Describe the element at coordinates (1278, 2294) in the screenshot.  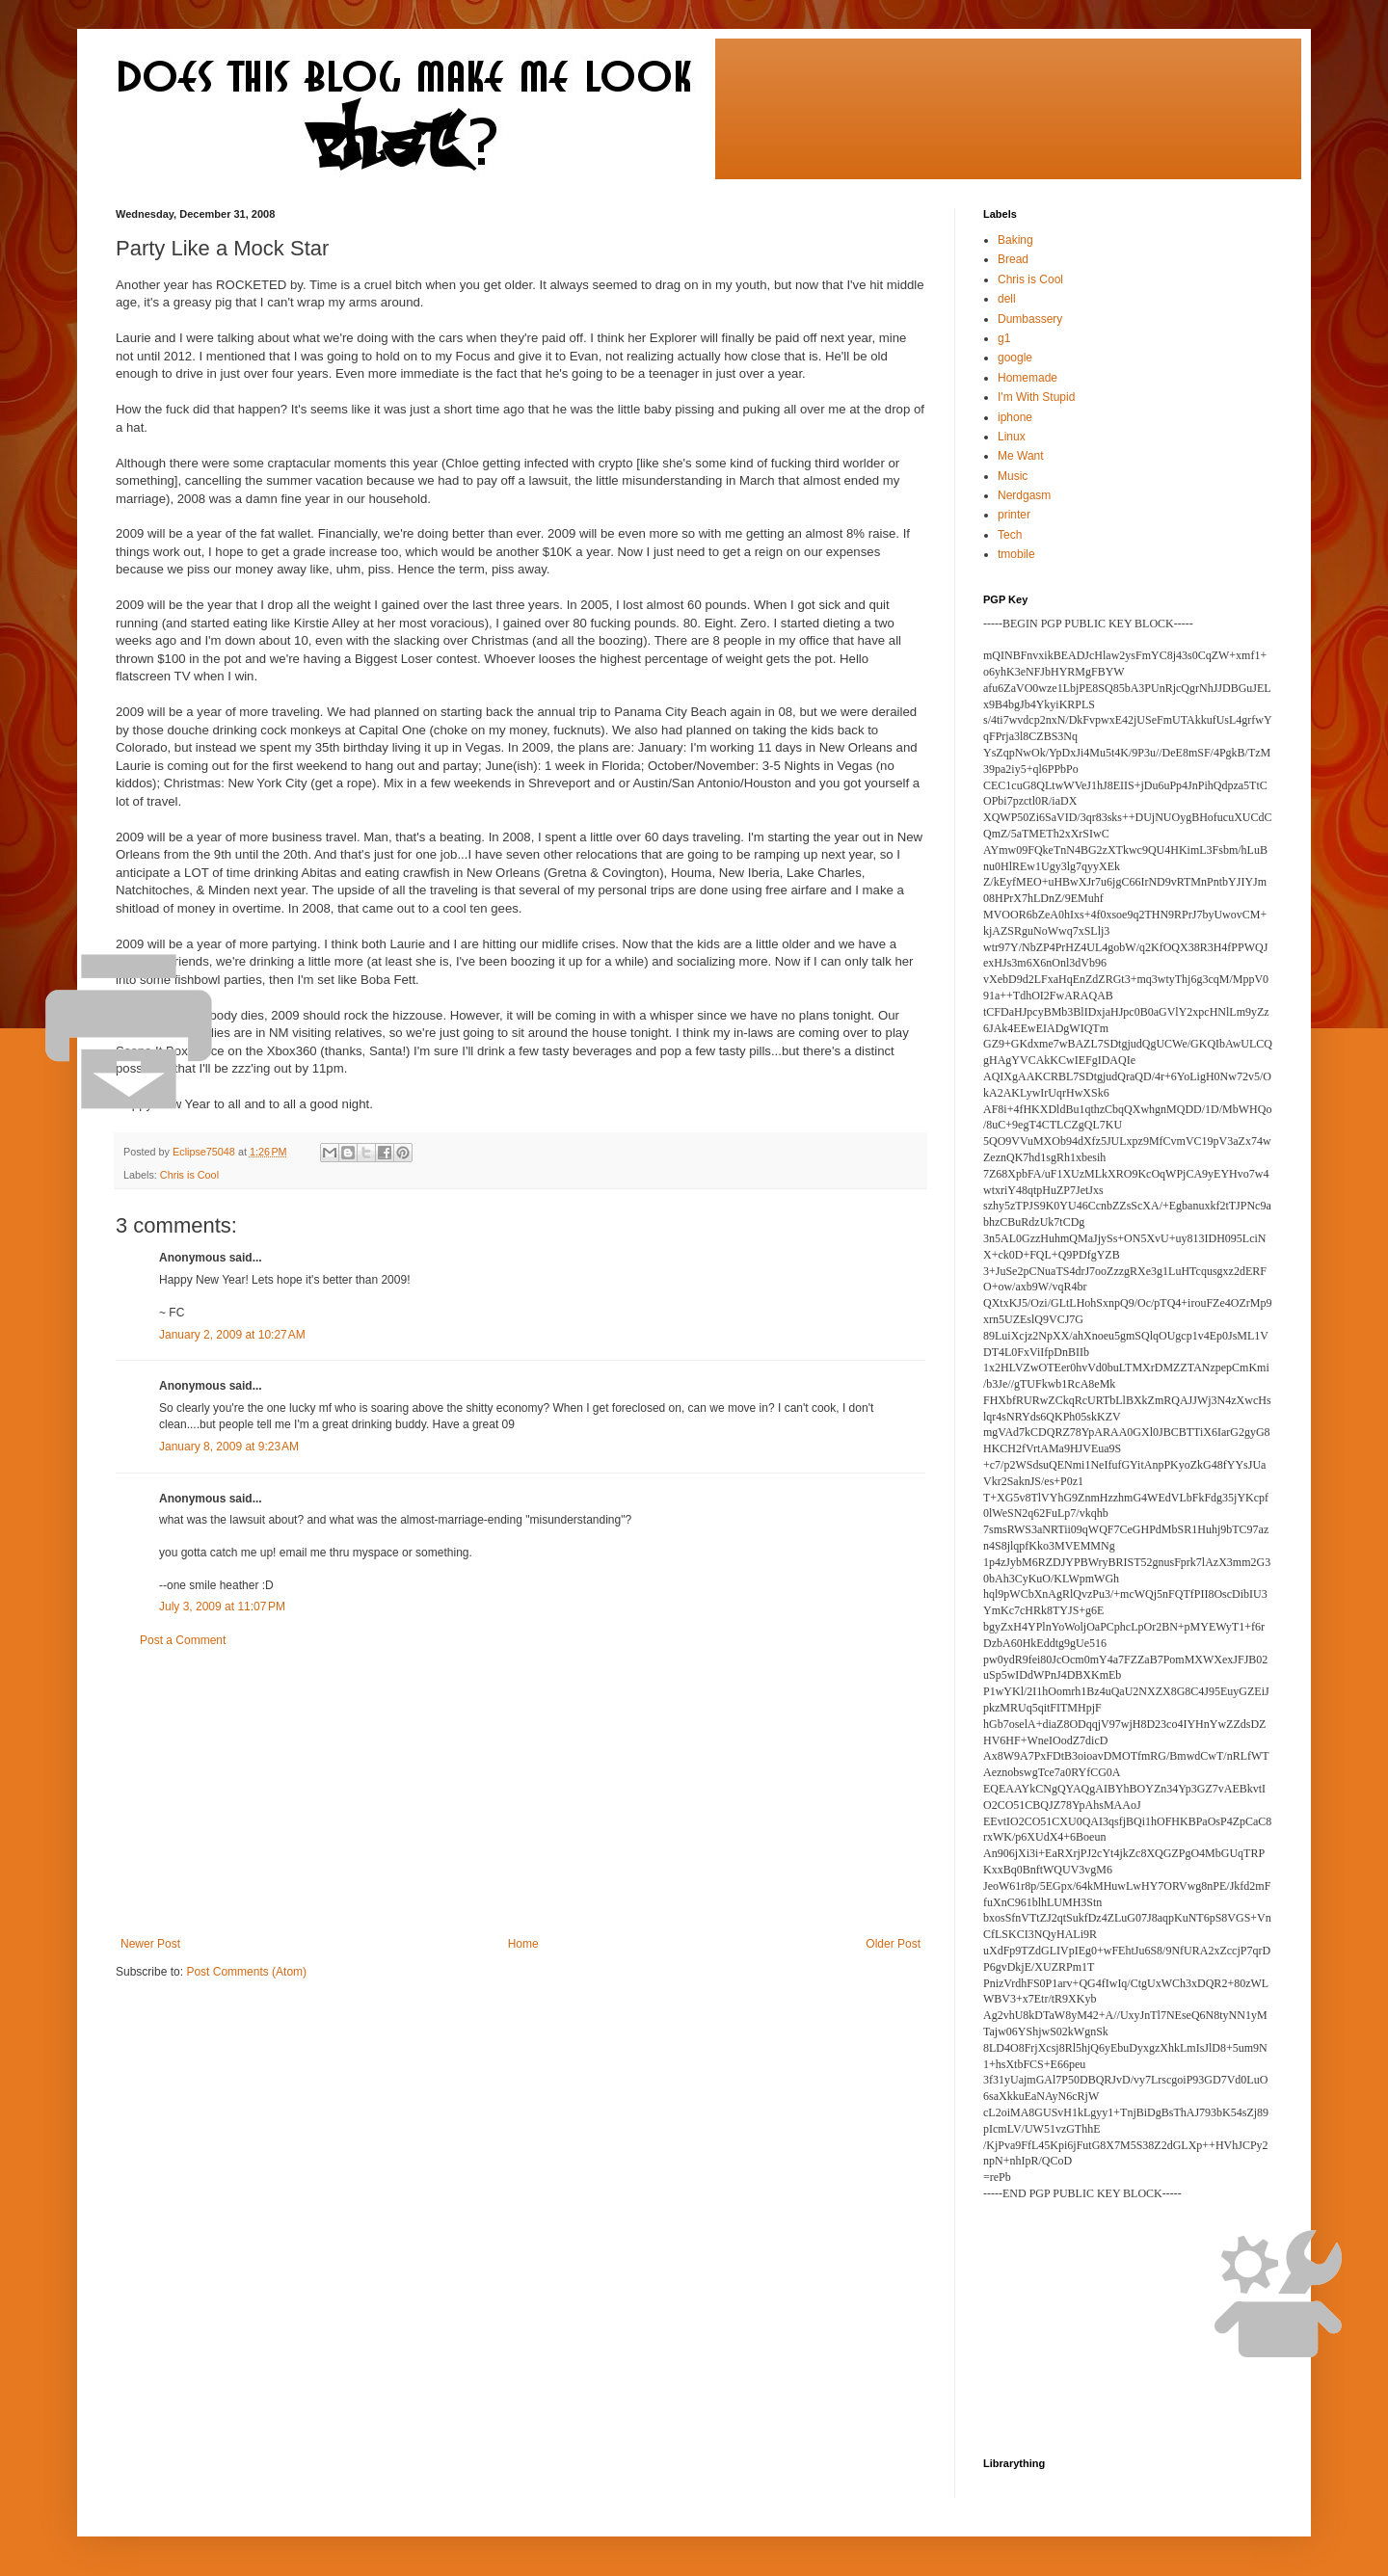
I see `access miscellaneous settings or preferences` at that location.